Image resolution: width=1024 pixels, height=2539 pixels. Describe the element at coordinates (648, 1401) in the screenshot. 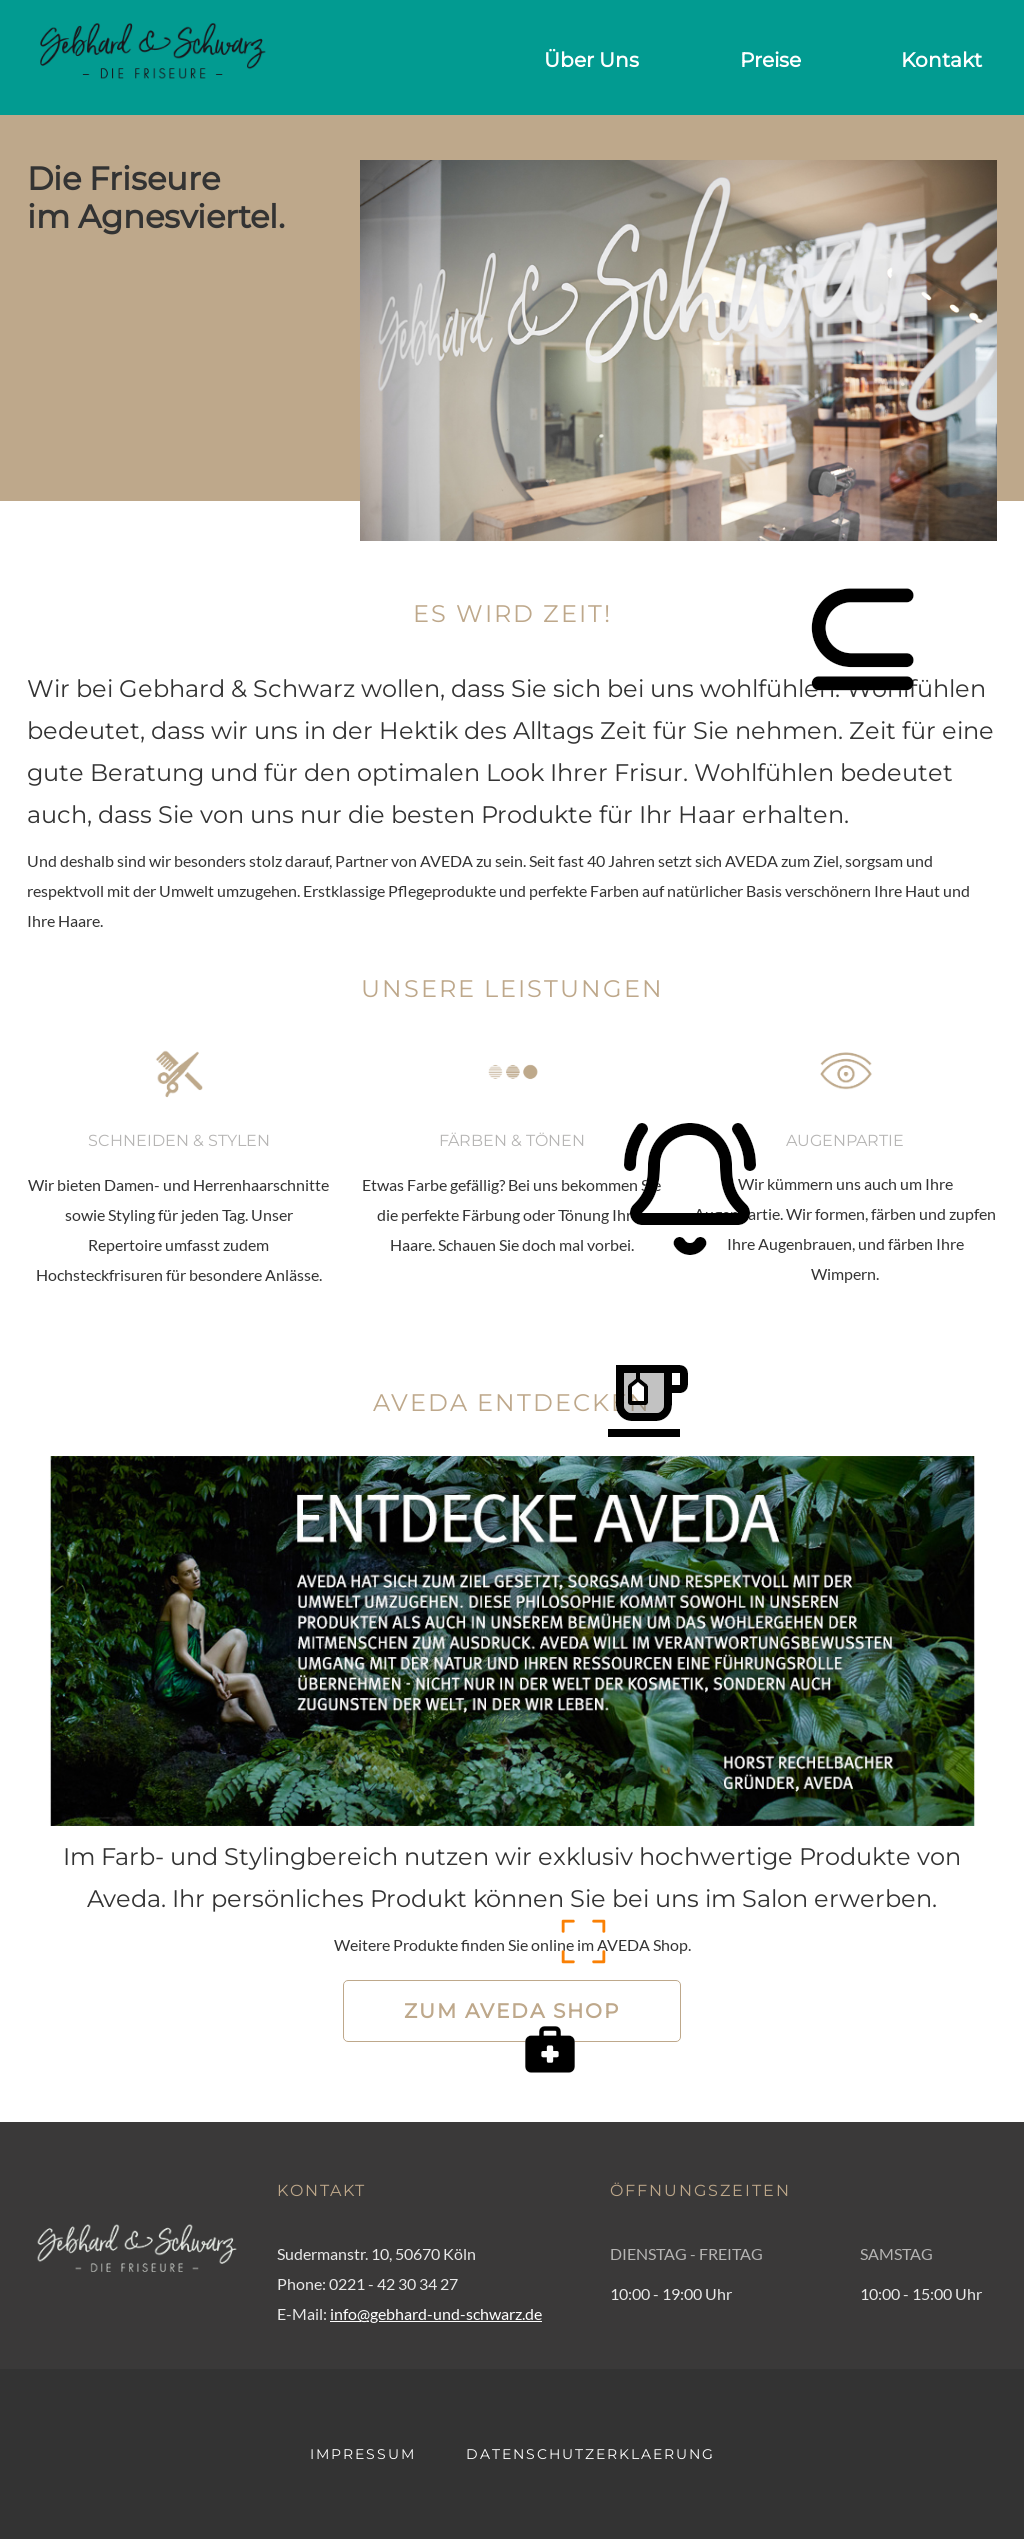

I see `access food and beverage emoji category` at that location.